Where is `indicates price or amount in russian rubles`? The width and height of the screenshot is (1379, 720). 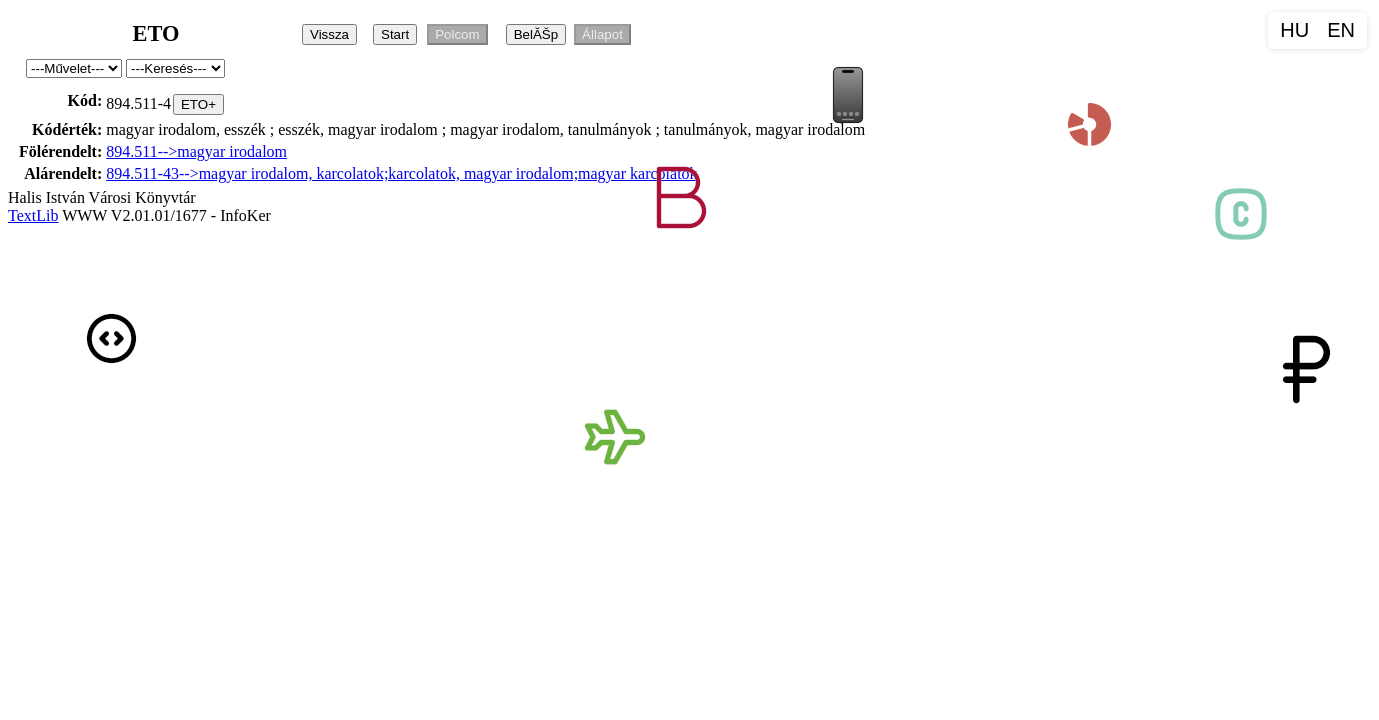 indicates price or amount in russian rubles is located at coordinates (1306, 369).